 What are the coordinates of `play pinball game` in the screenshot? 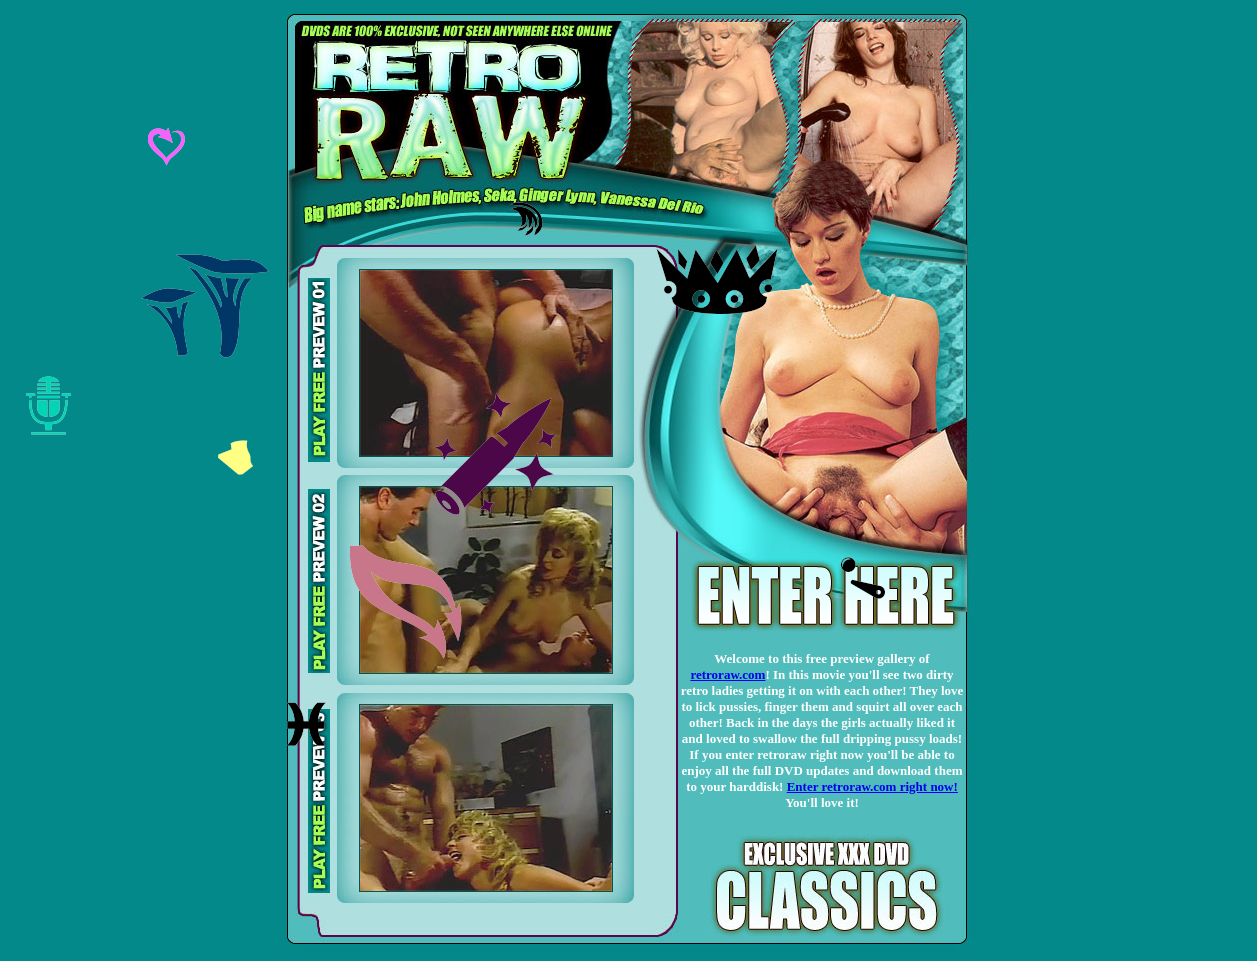 It's located at (863, 578).